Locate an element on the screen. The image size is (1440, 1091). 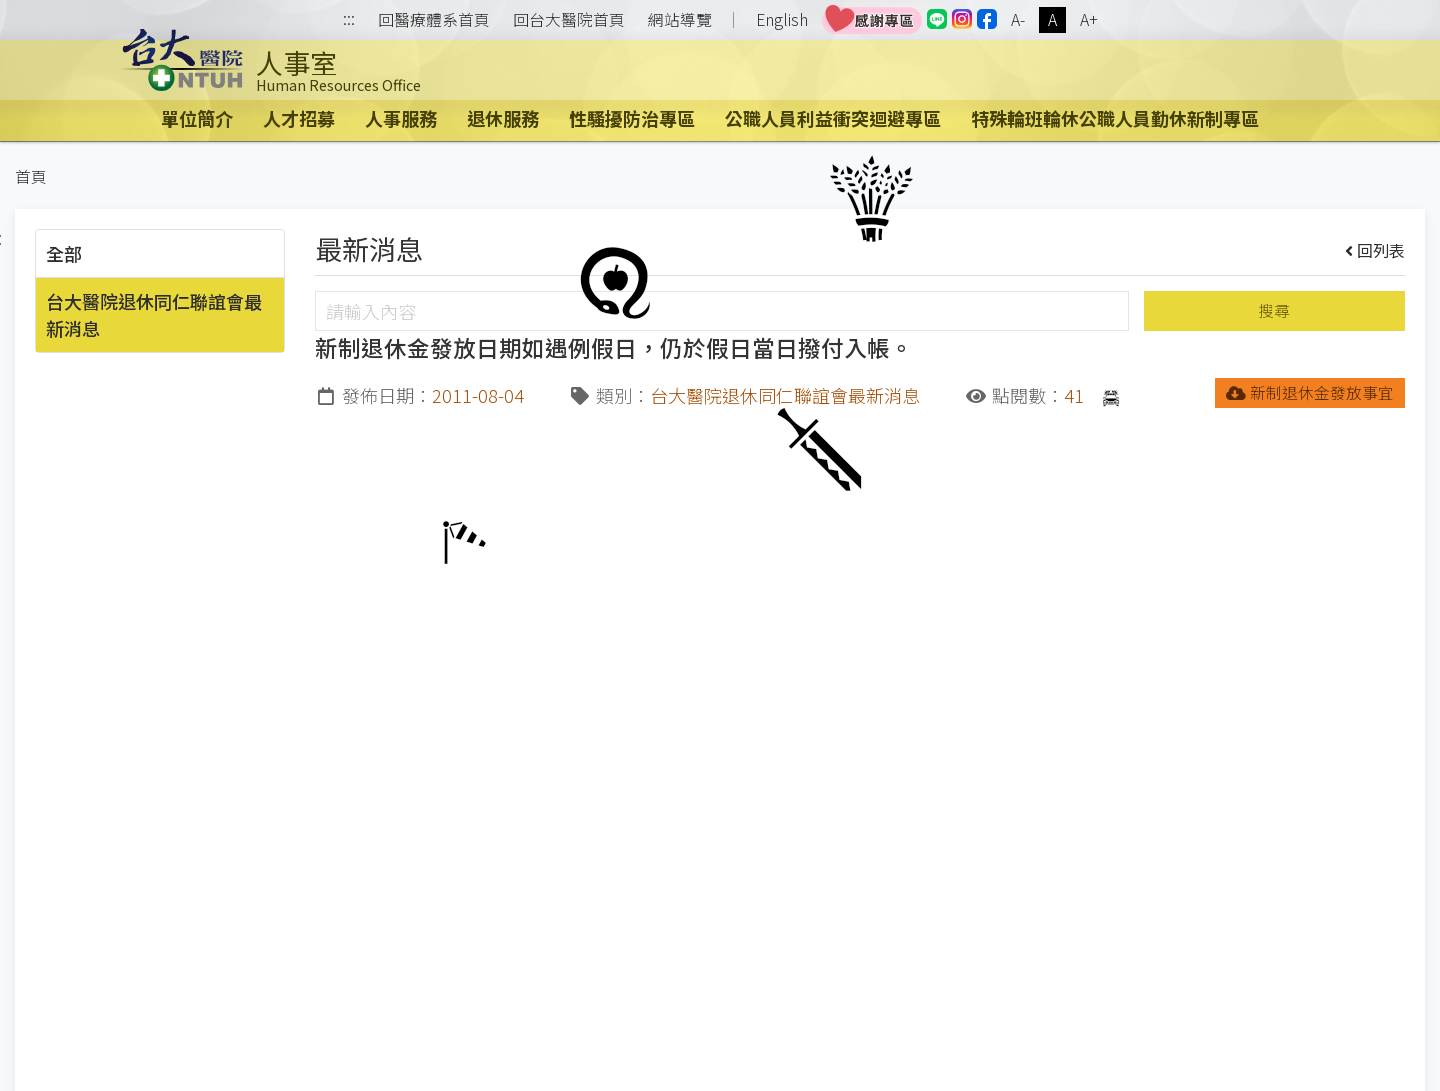
represents farming or agriculture in a game interface is located at coordinates (871, 198).